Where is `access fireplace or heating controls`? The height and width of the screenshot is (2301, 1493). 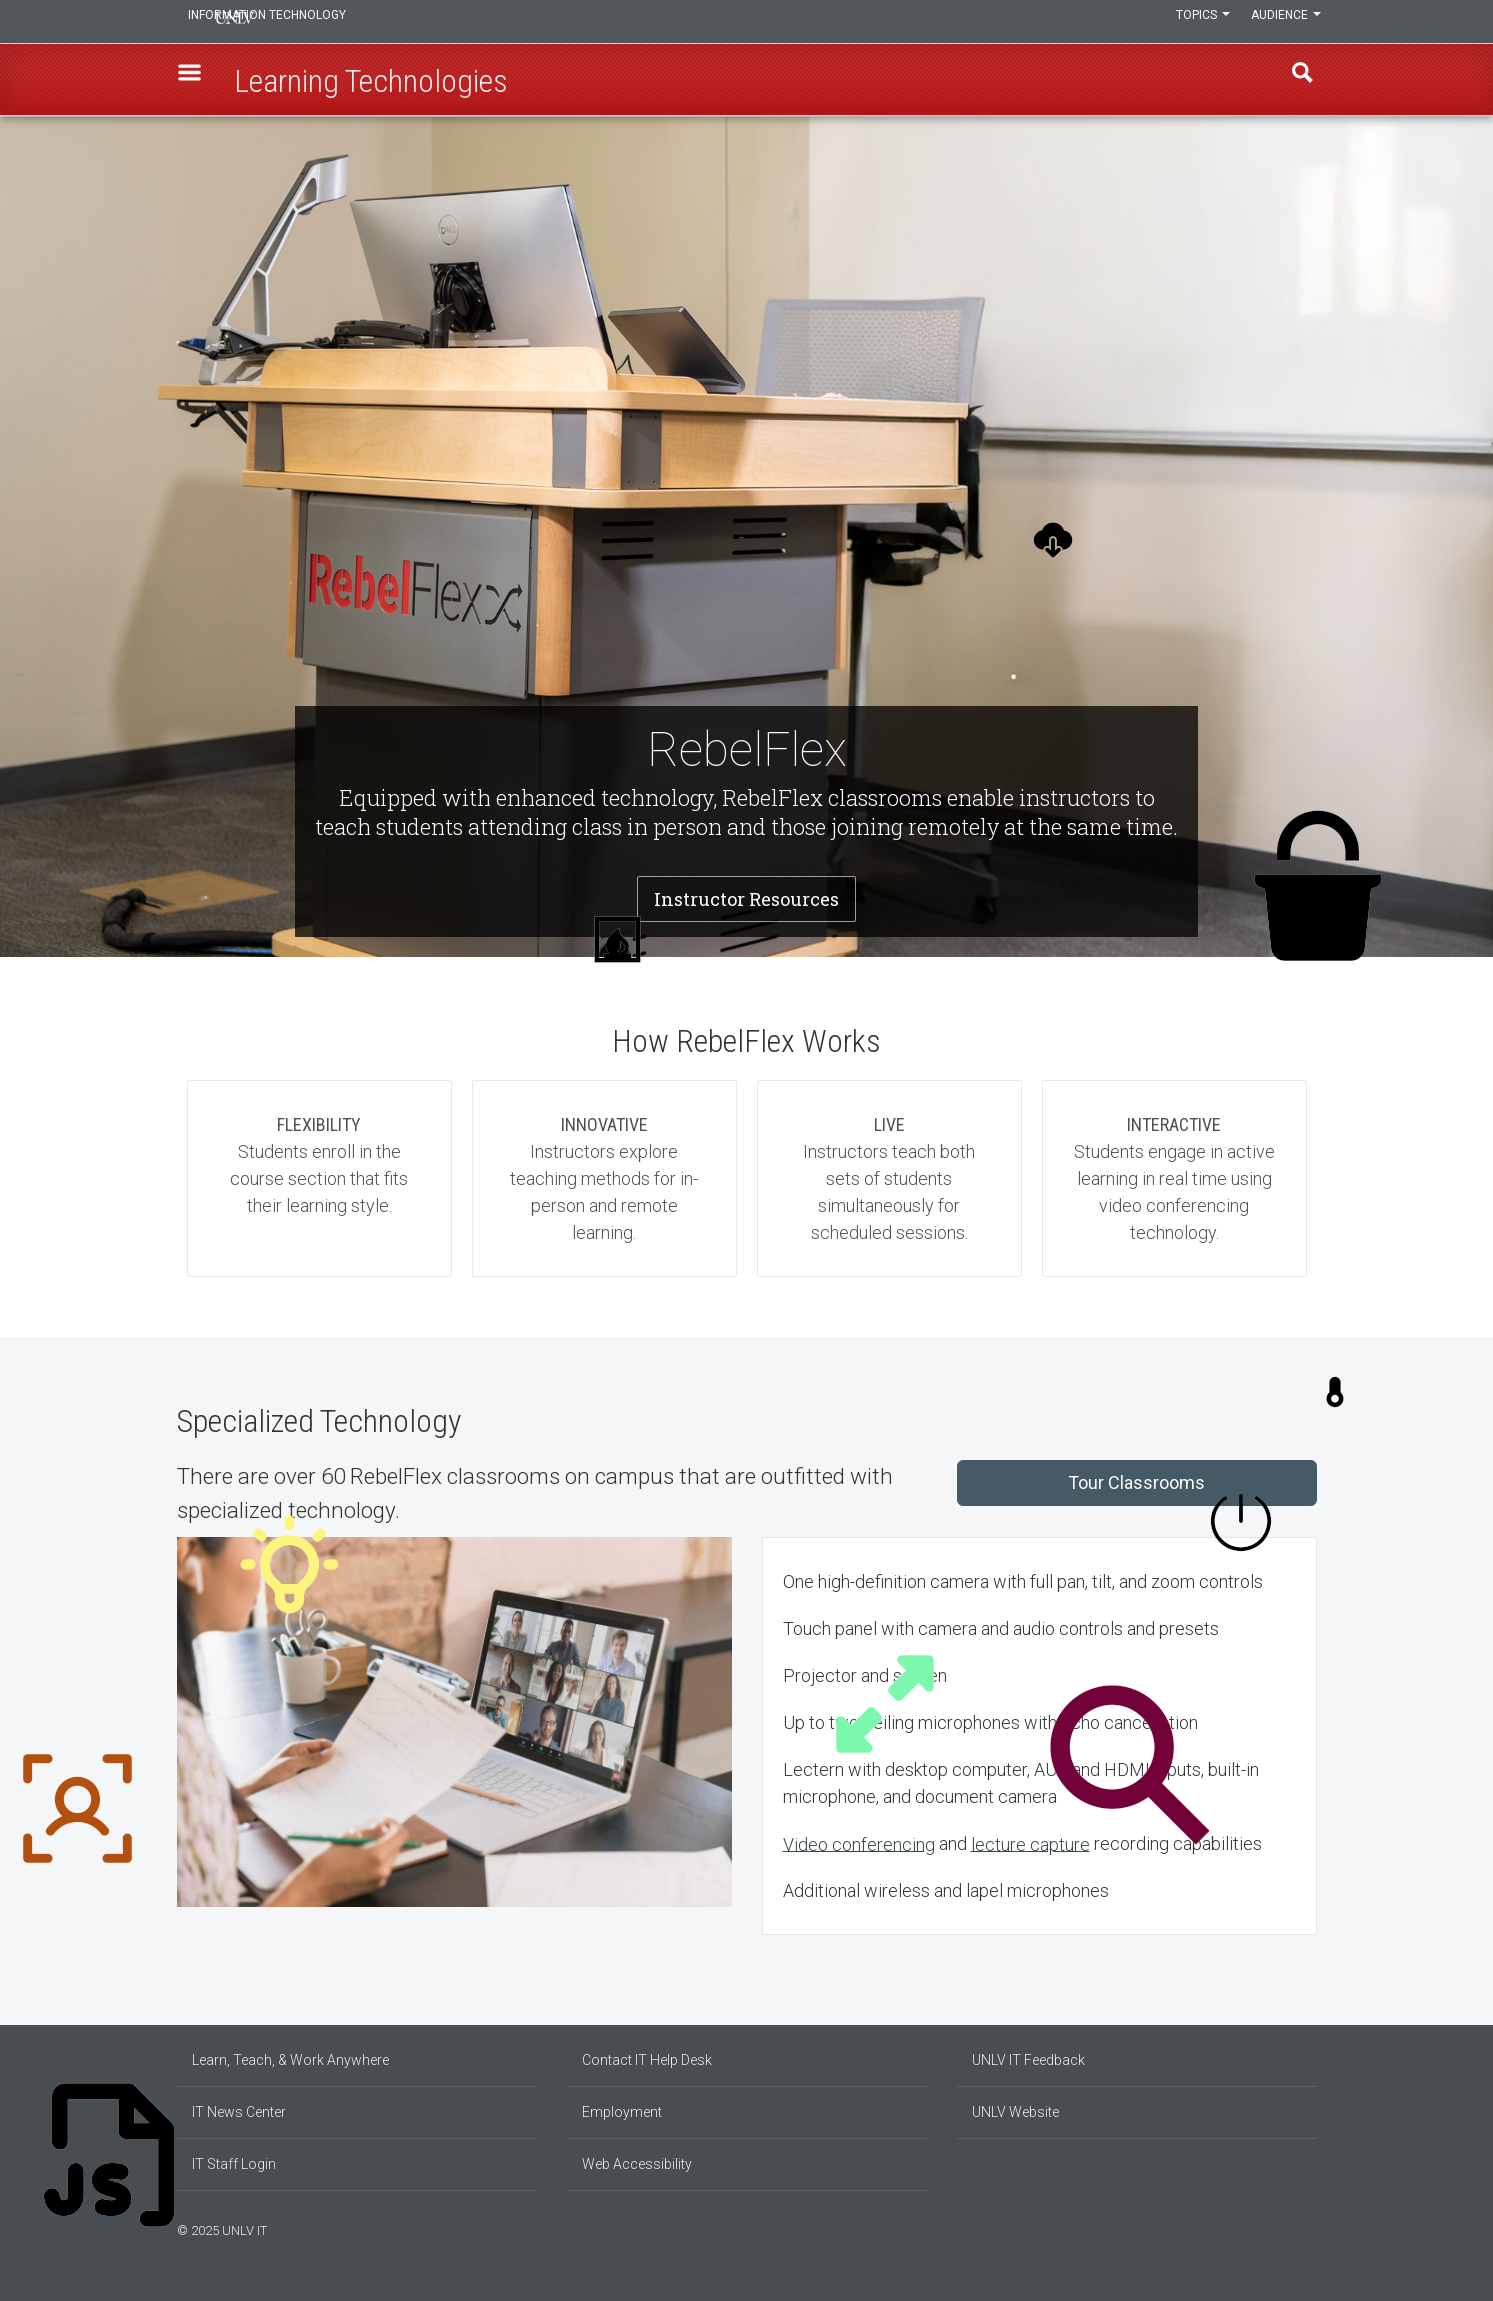 access fireplace or heating controls is located at coordinates (617, 939).